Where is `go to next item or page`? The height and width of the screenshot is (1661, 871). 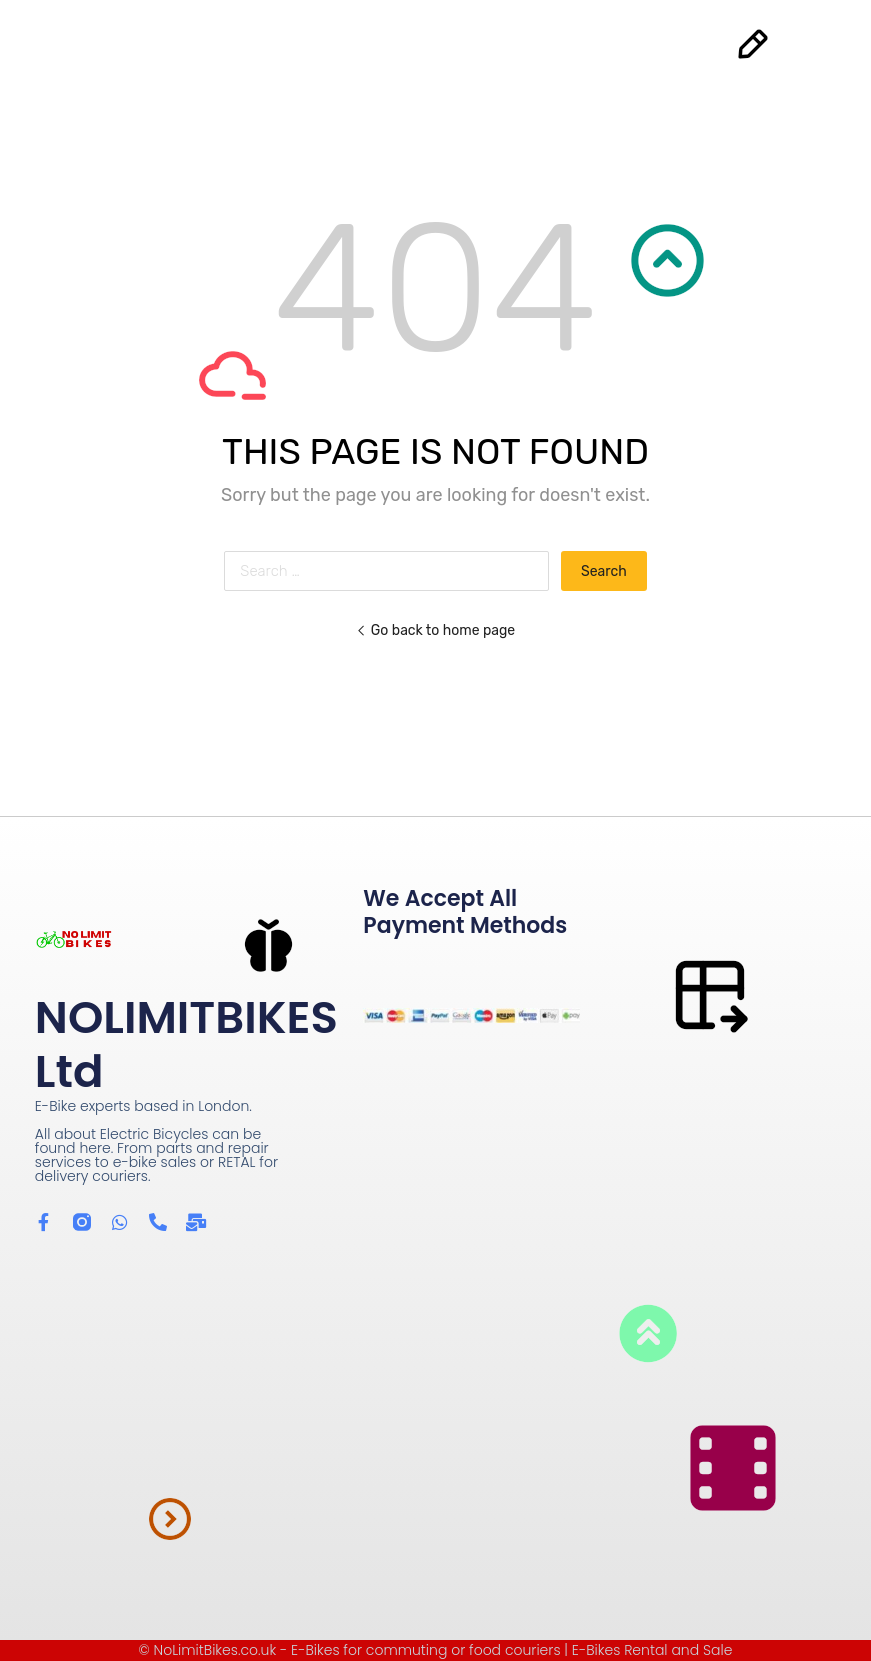 go to next item or page is located at coordinates (170, 1519).